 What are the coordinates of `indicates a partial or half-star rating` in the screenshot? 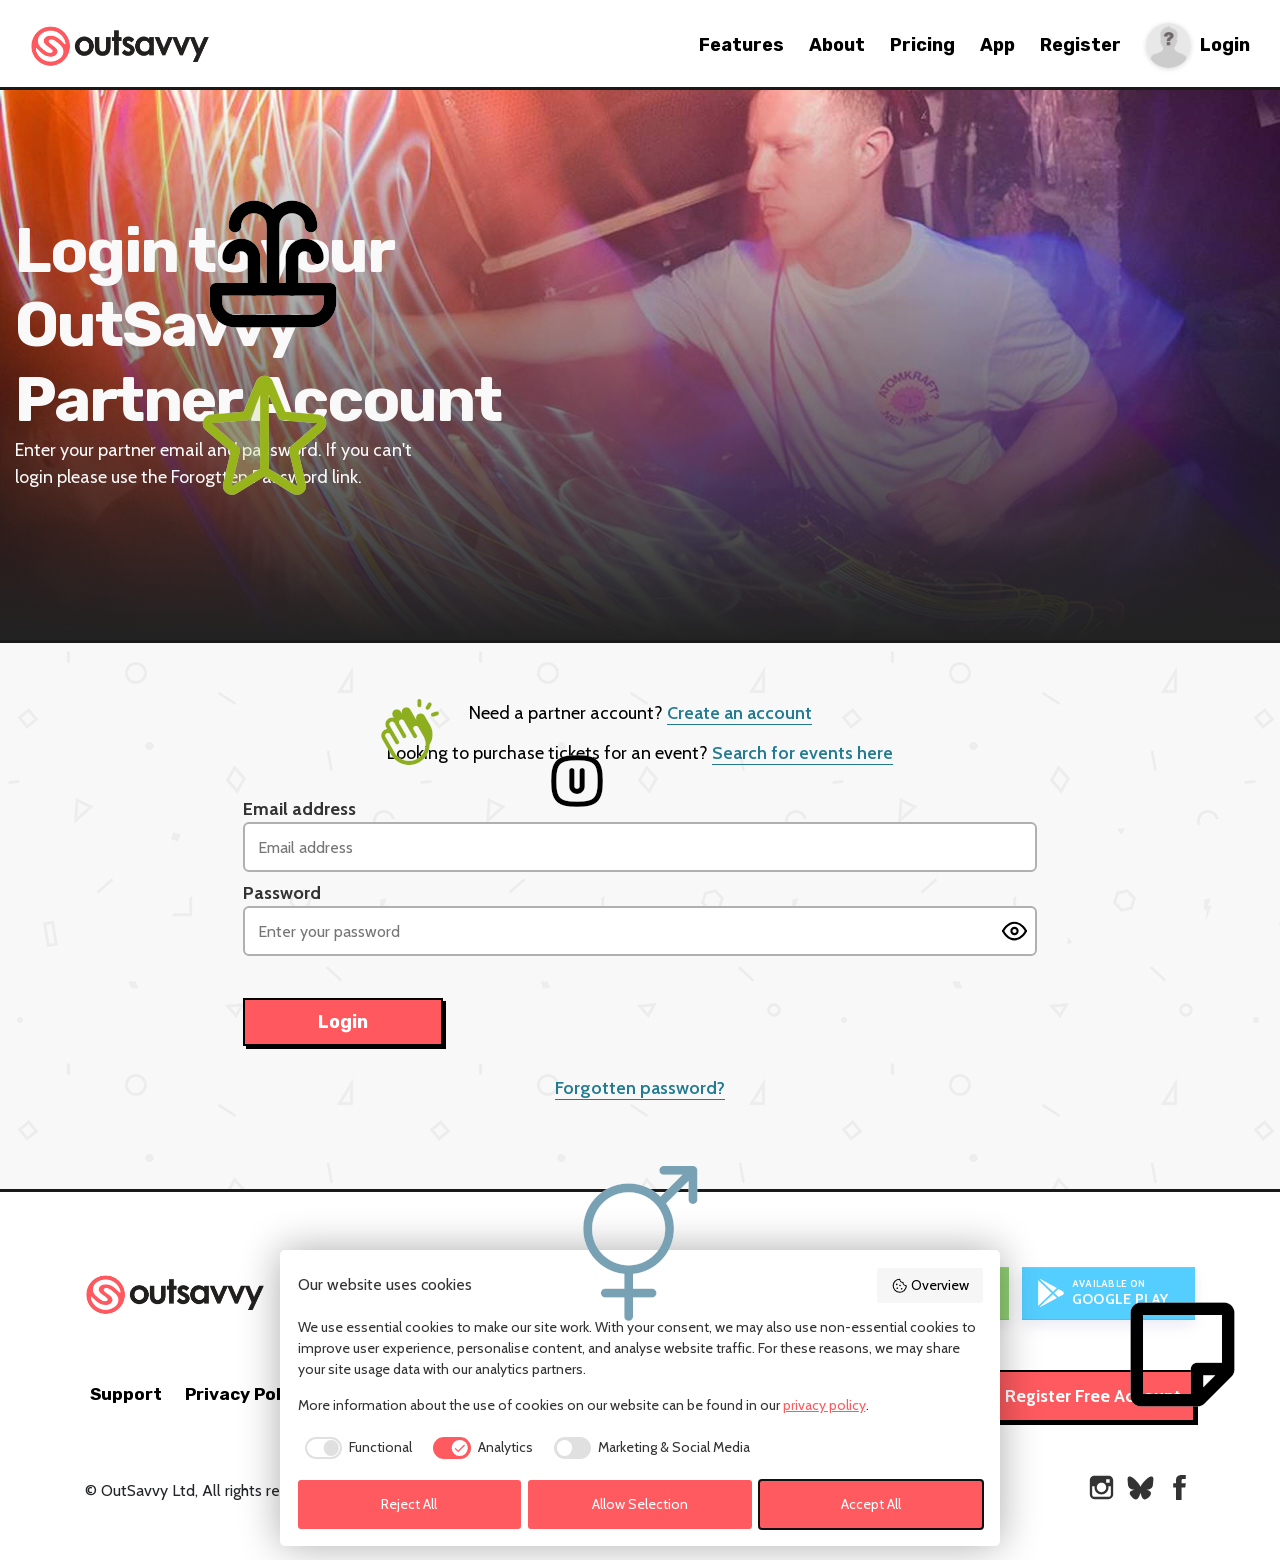 It's located at (264, 437).